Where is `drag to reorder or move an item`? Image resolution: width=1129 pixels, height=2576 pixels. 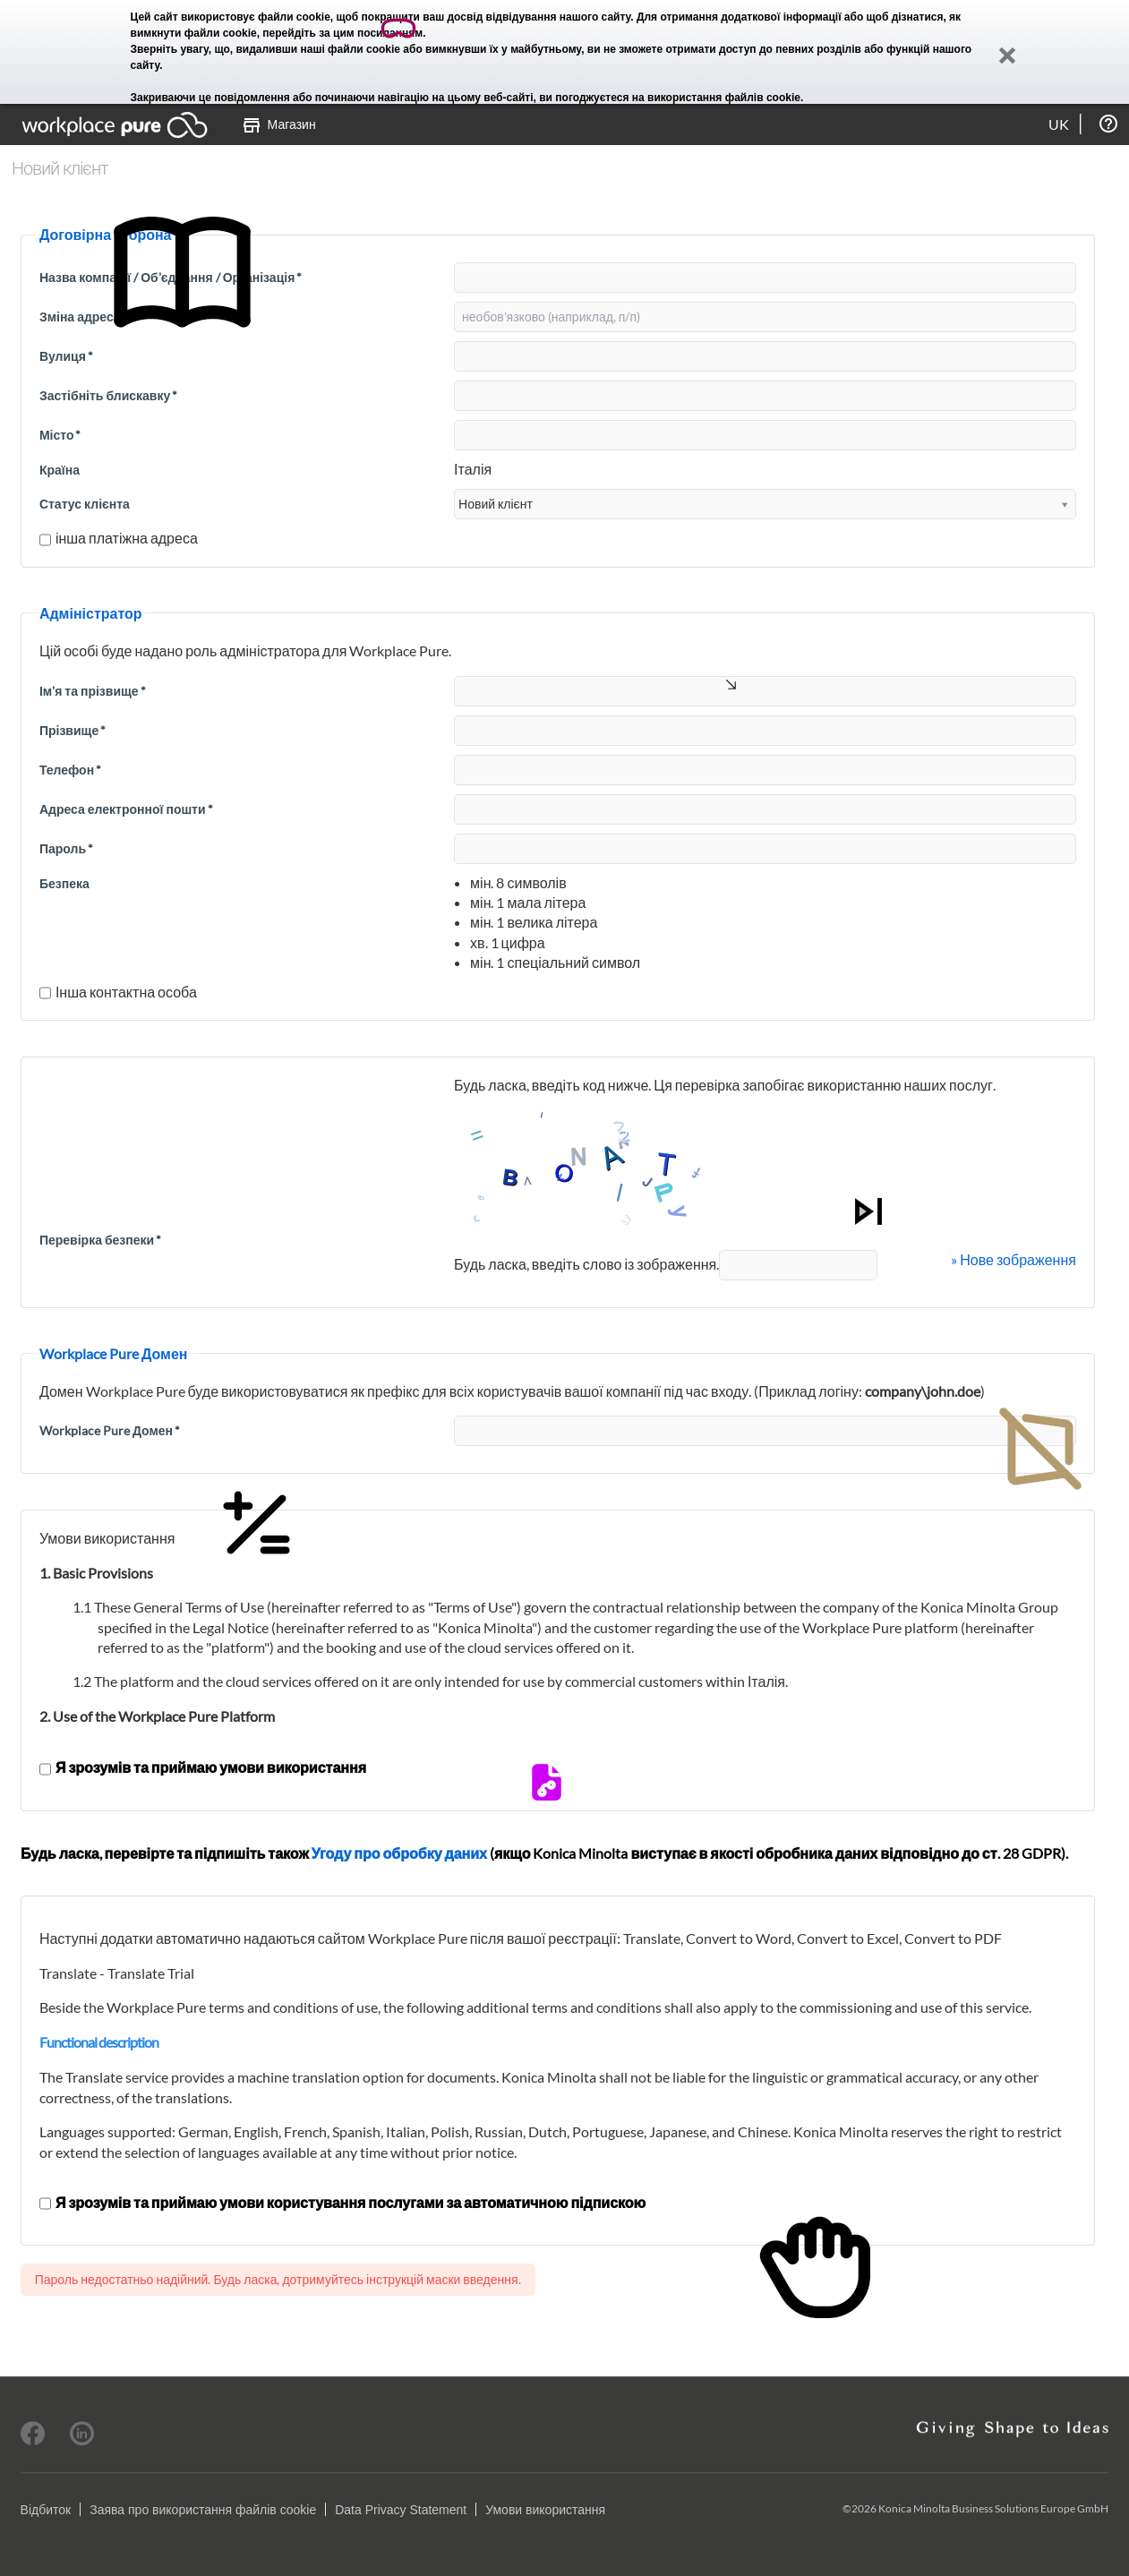 drag to reorder or move an item is located at coordinates (817, 2264).